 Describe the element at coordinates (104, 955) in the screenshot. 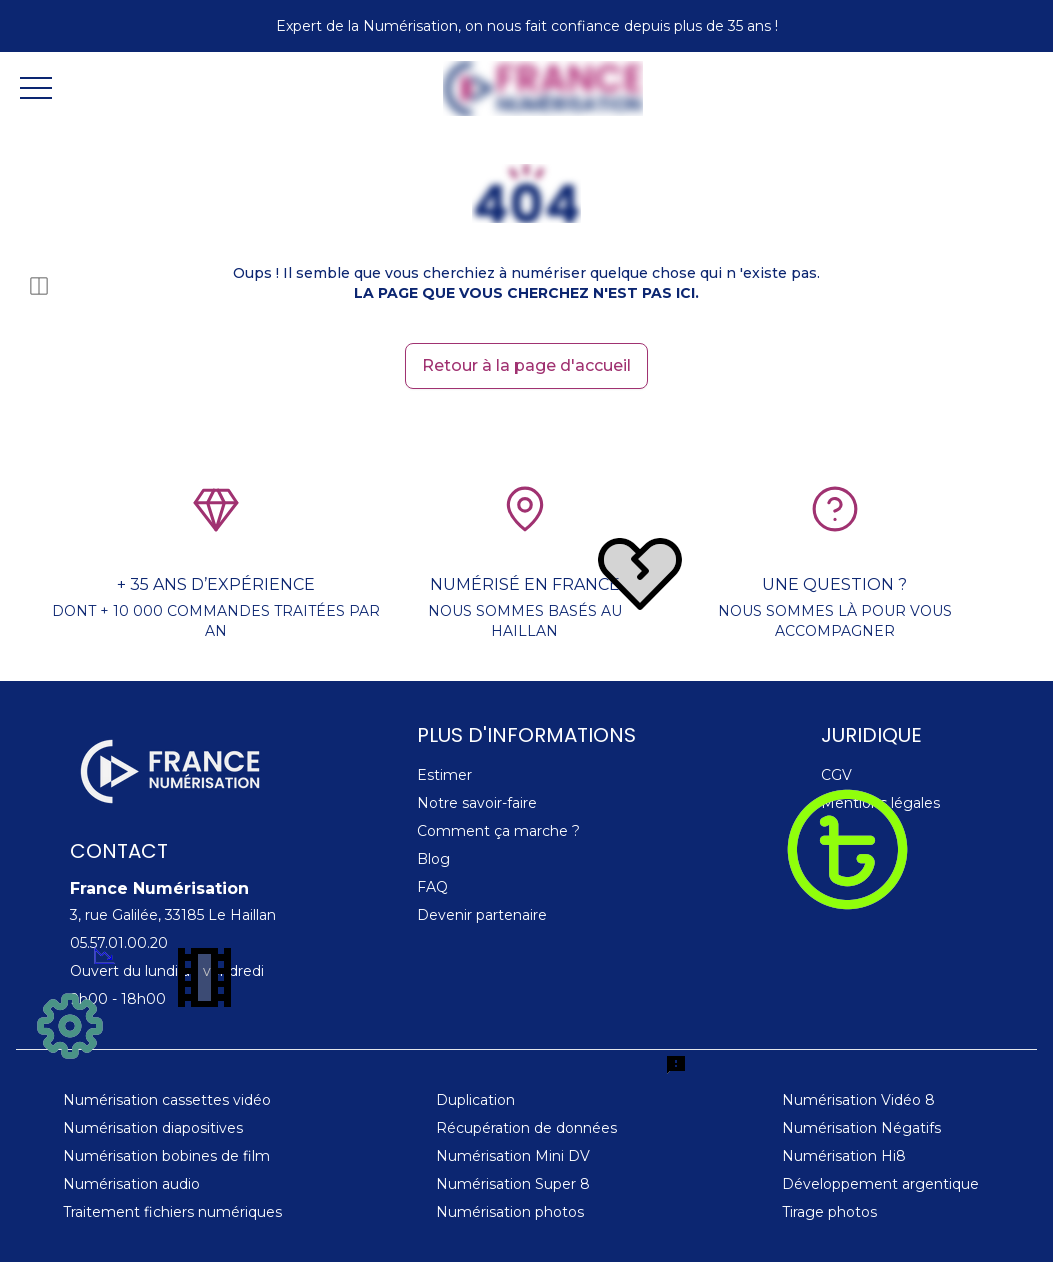

I see `view declining metrics or trends` at that location.